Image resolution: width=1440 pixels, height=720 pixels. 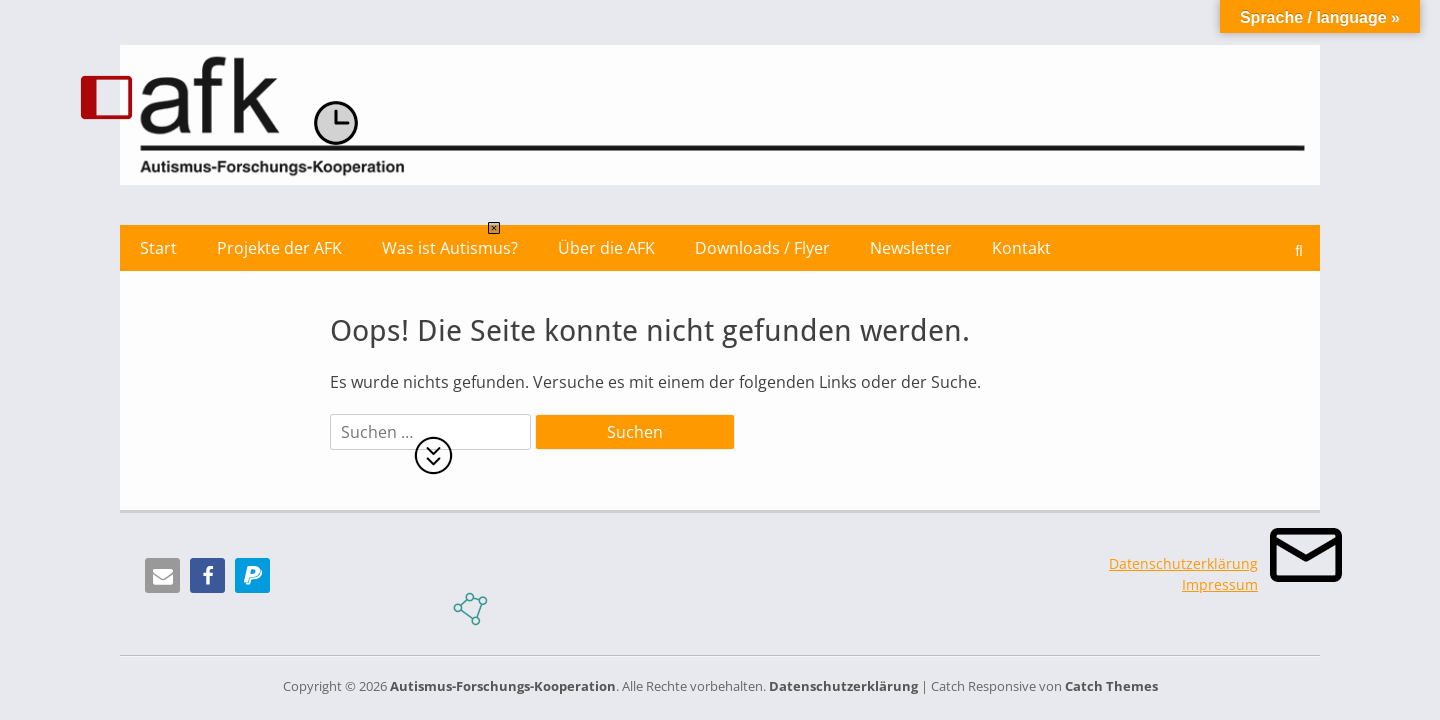 I want to click on access polygon or shape drawing tool, so click(x=471, y=609).